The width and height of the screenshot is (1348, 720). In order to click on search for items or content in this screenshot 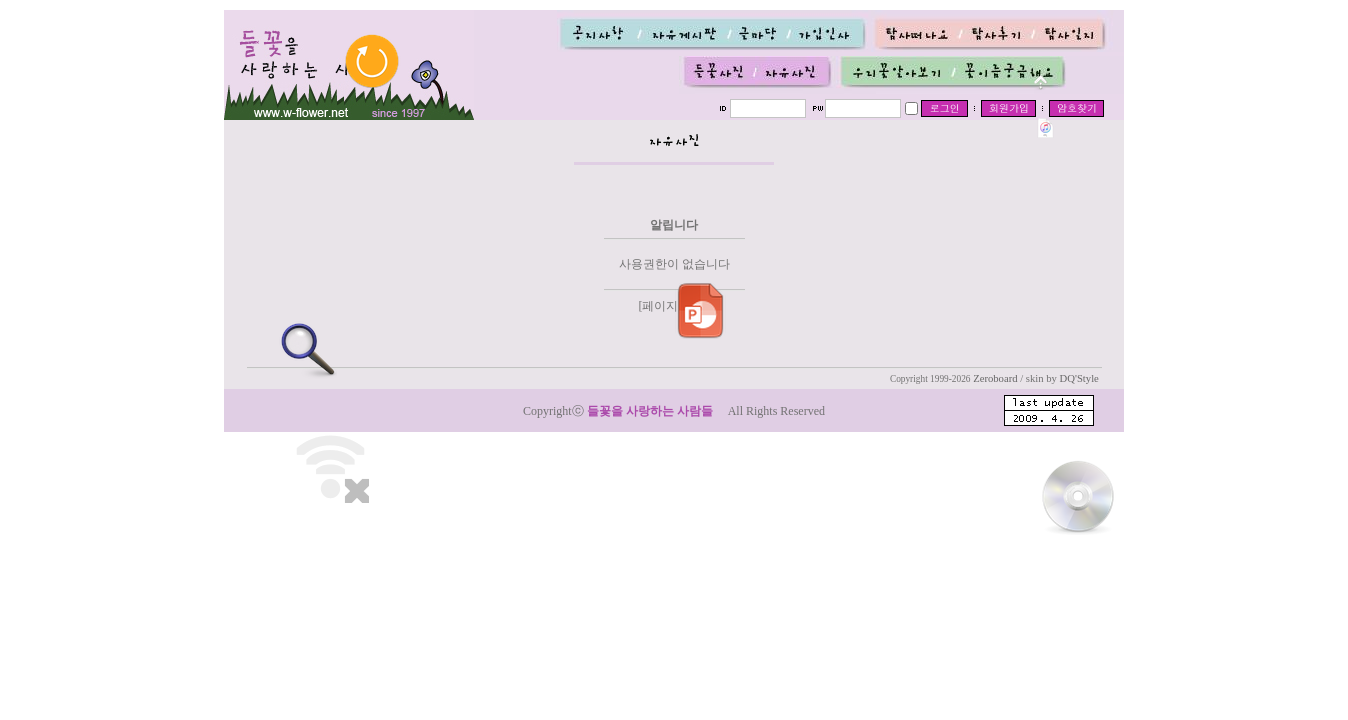, I will do `click(308, 350)`.